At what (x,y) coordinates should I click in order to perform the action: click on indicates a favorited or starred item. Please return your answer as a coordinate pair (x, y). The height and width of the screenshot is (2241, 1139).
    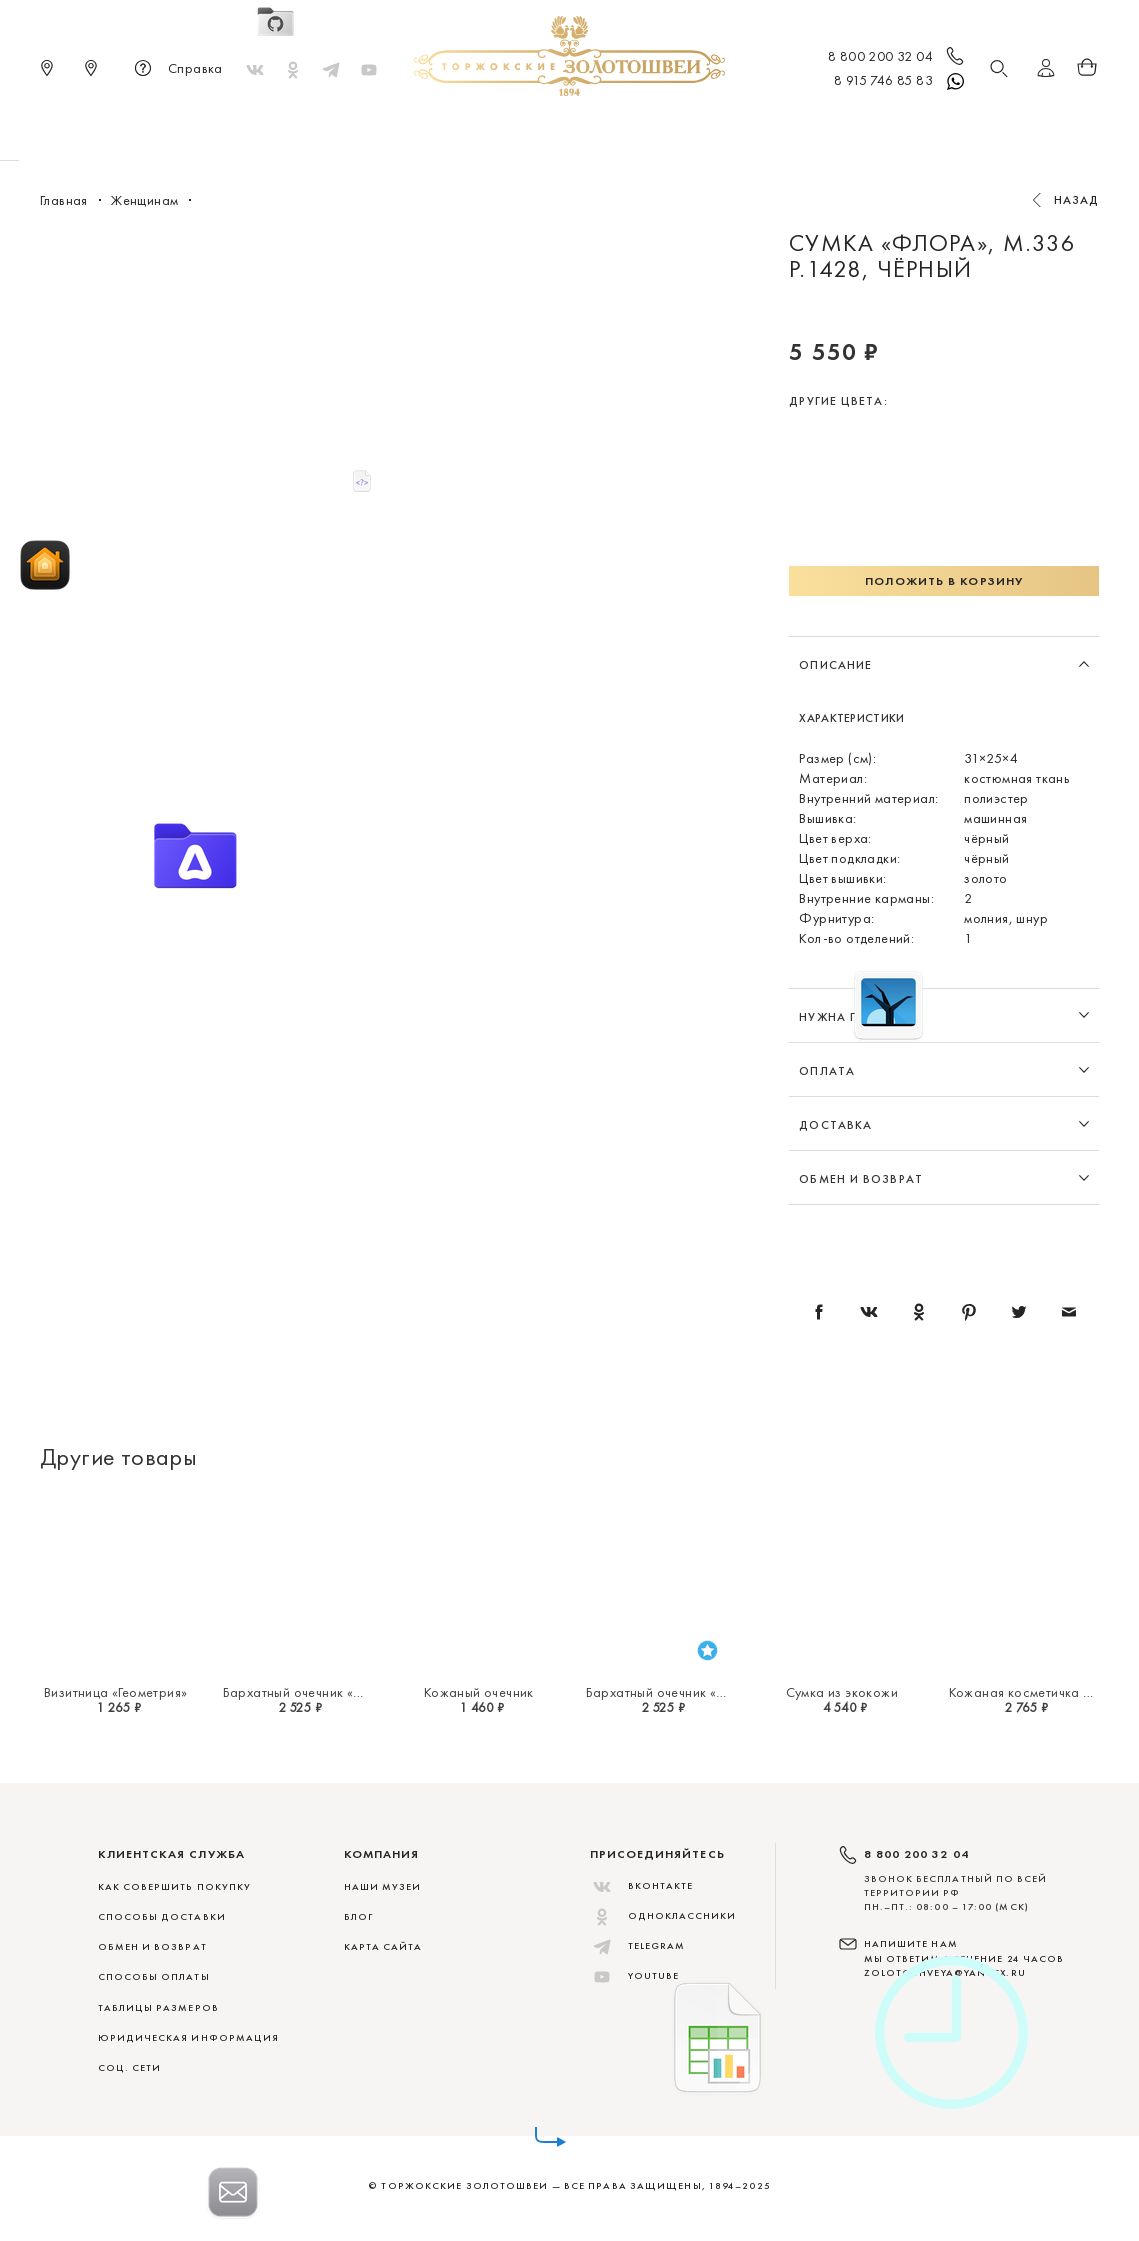
    Looking at the image, I should click on (707, 1650).